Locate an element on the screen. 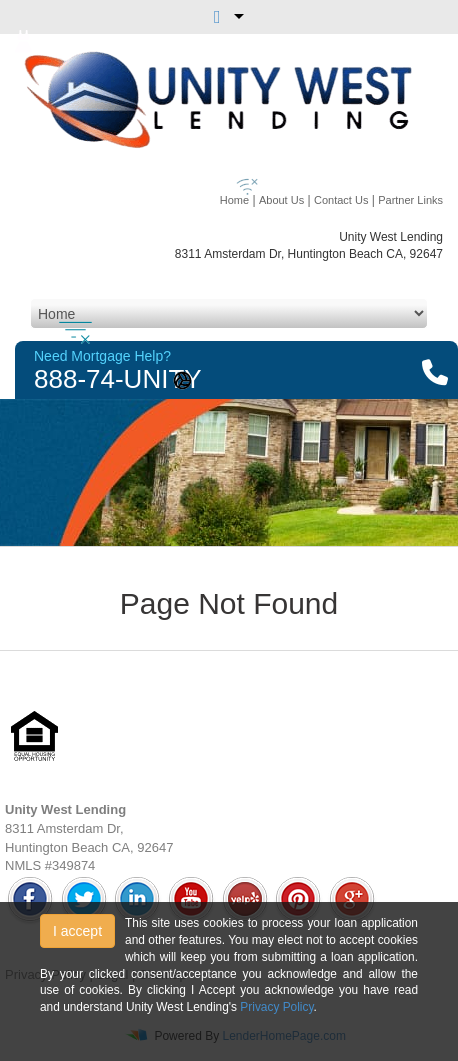 Image resolution: width=458 pixels, height=1061 pixels. access volleyball or beach sports content is located at coordinates (182, 380).